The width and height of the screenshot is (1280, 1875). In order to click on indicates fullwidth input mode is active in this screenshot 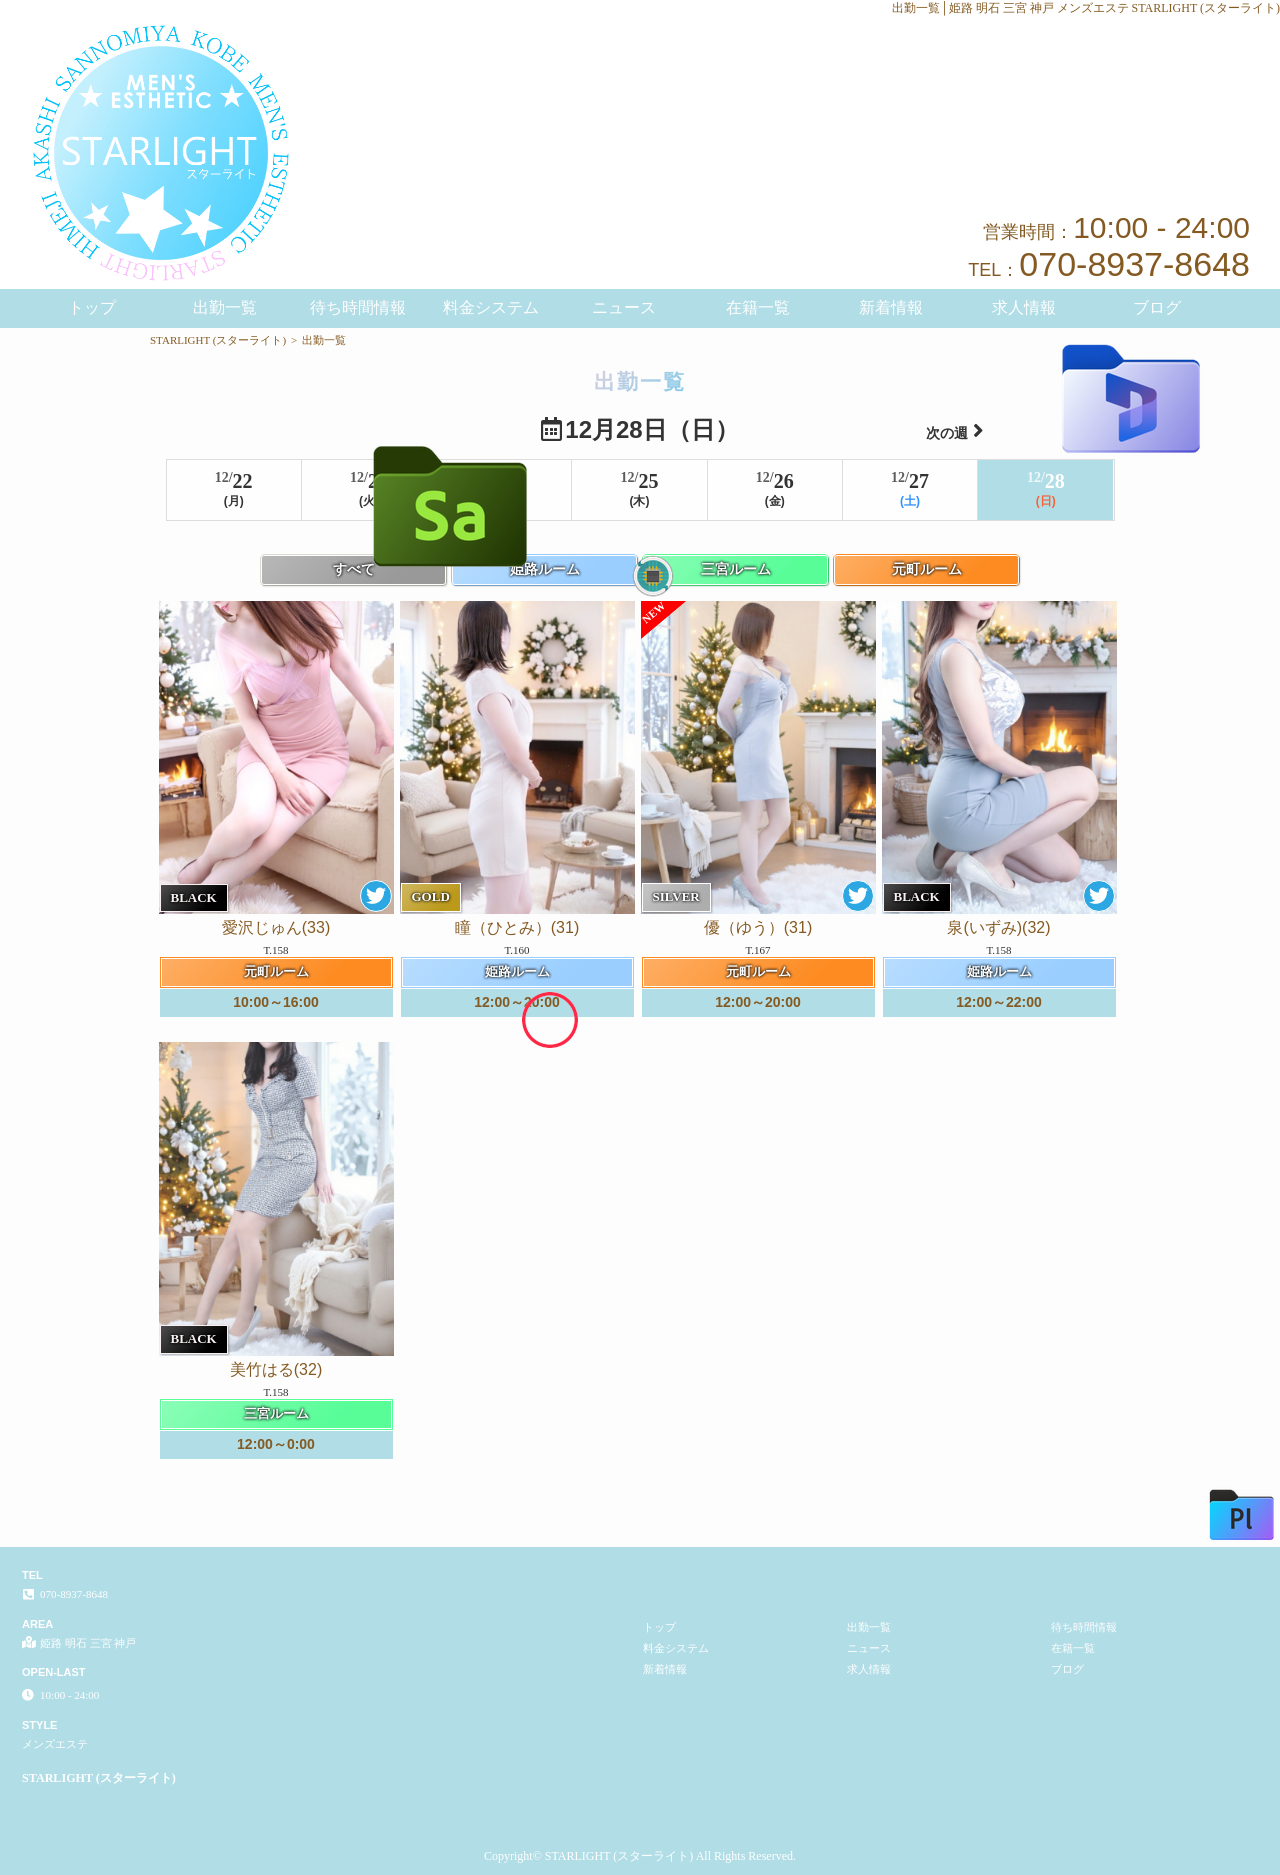, I will do `click(550, 1020)`.